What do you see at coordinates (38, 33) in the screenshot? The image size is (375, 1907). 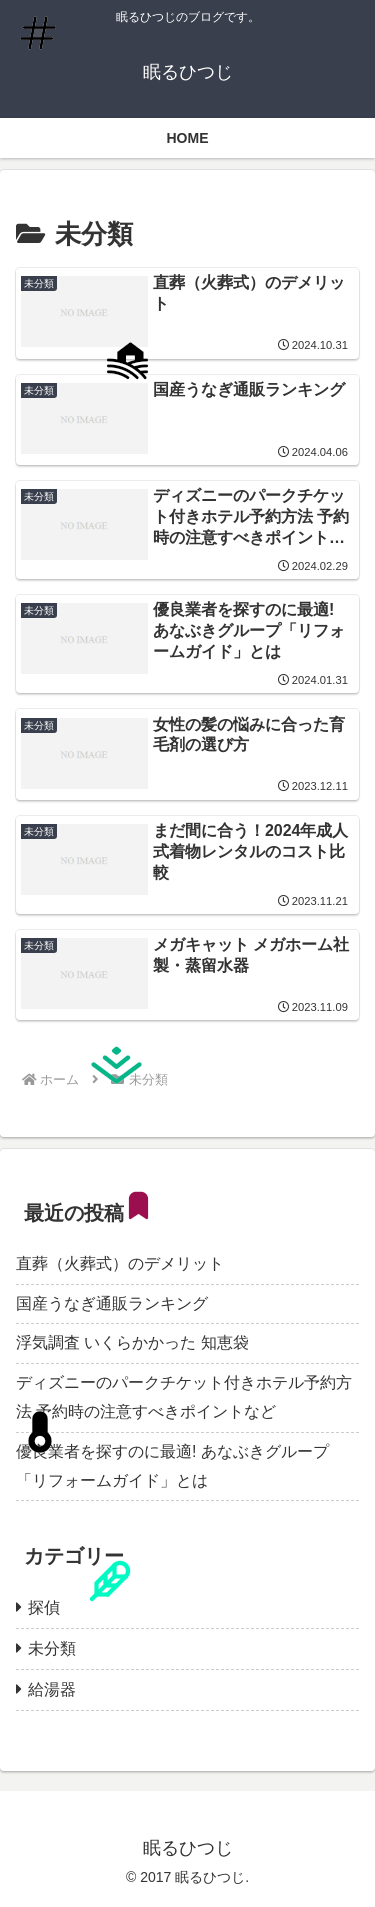 I see `view or browse hashtags` at bounding box center [38, 33].